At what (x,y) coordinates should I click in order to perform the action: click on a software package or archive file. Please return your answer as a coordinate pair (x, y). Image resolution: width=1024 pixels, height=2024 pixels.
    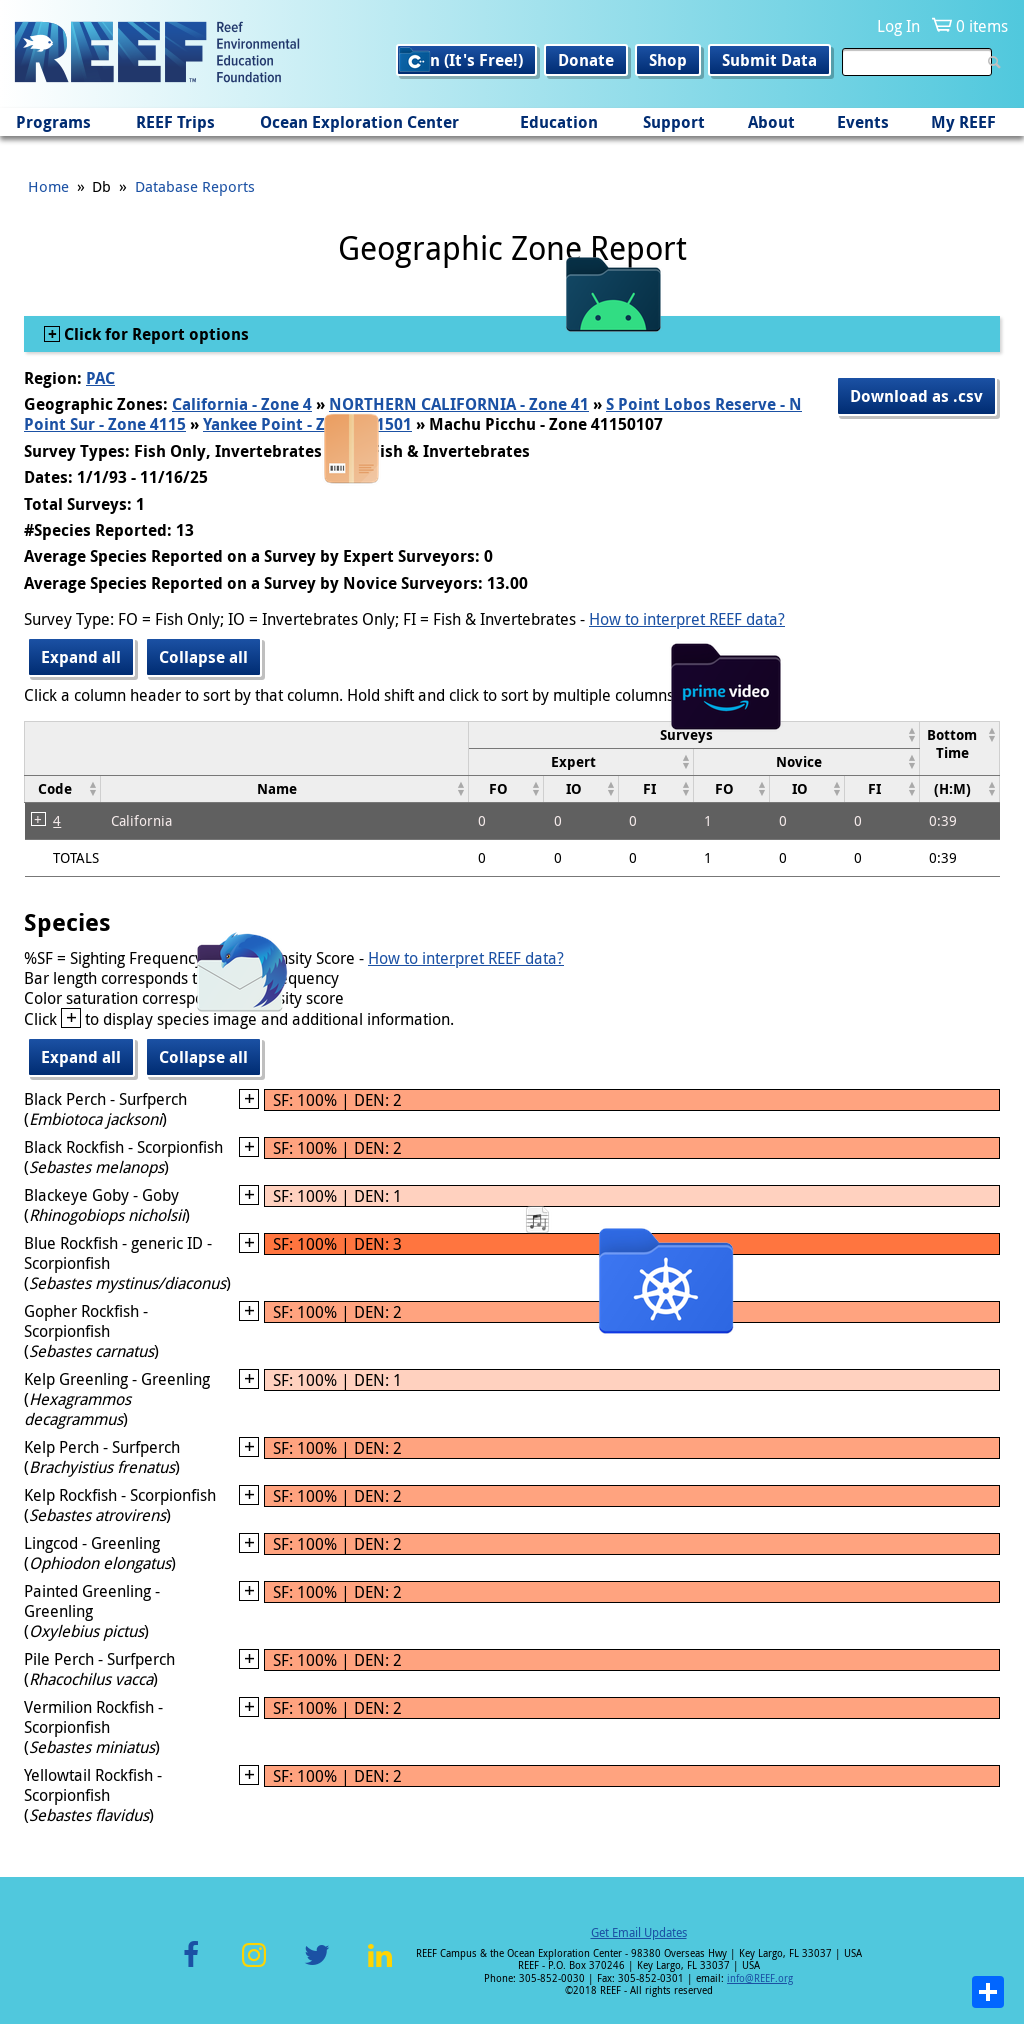
    Looking at the image, I should click on (351, 448).